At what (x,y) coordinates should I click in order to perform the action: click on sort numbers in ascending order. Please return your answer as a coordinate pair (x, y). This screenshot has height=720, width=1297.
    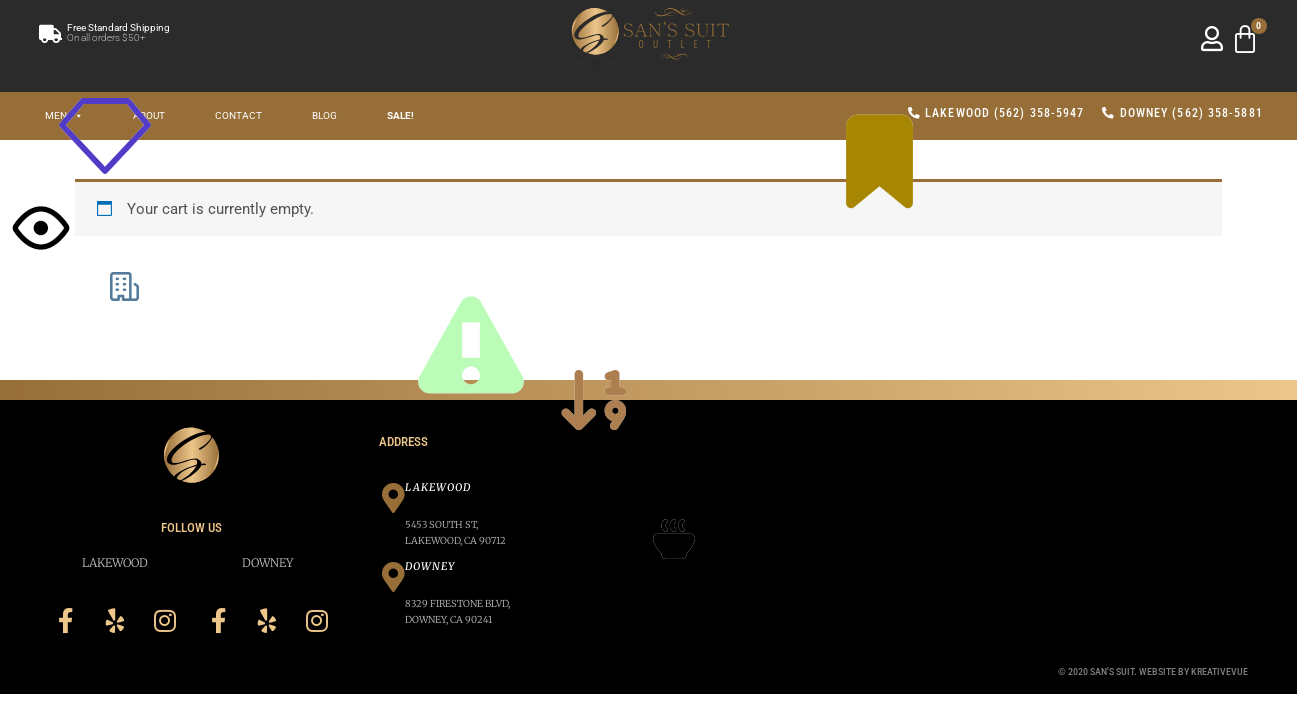
    Looking at the image, I should click on (596, 400).